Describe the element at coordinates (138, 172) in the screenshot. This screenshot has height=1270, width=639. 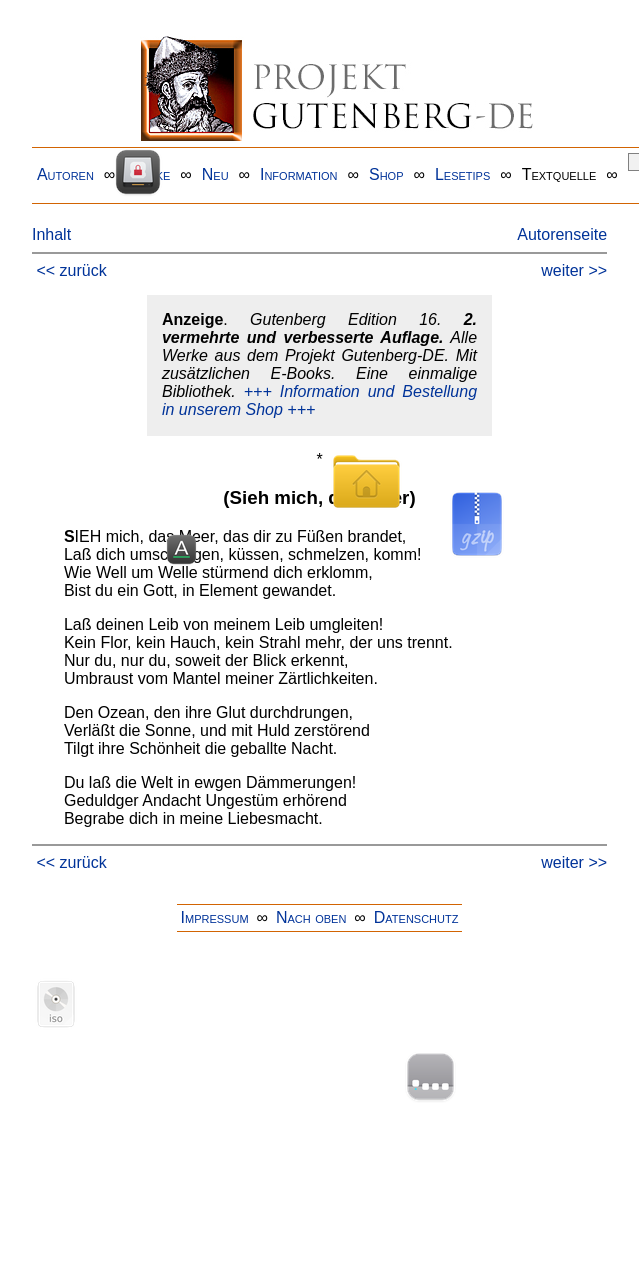
I see `access encryption and security settings` at that location.